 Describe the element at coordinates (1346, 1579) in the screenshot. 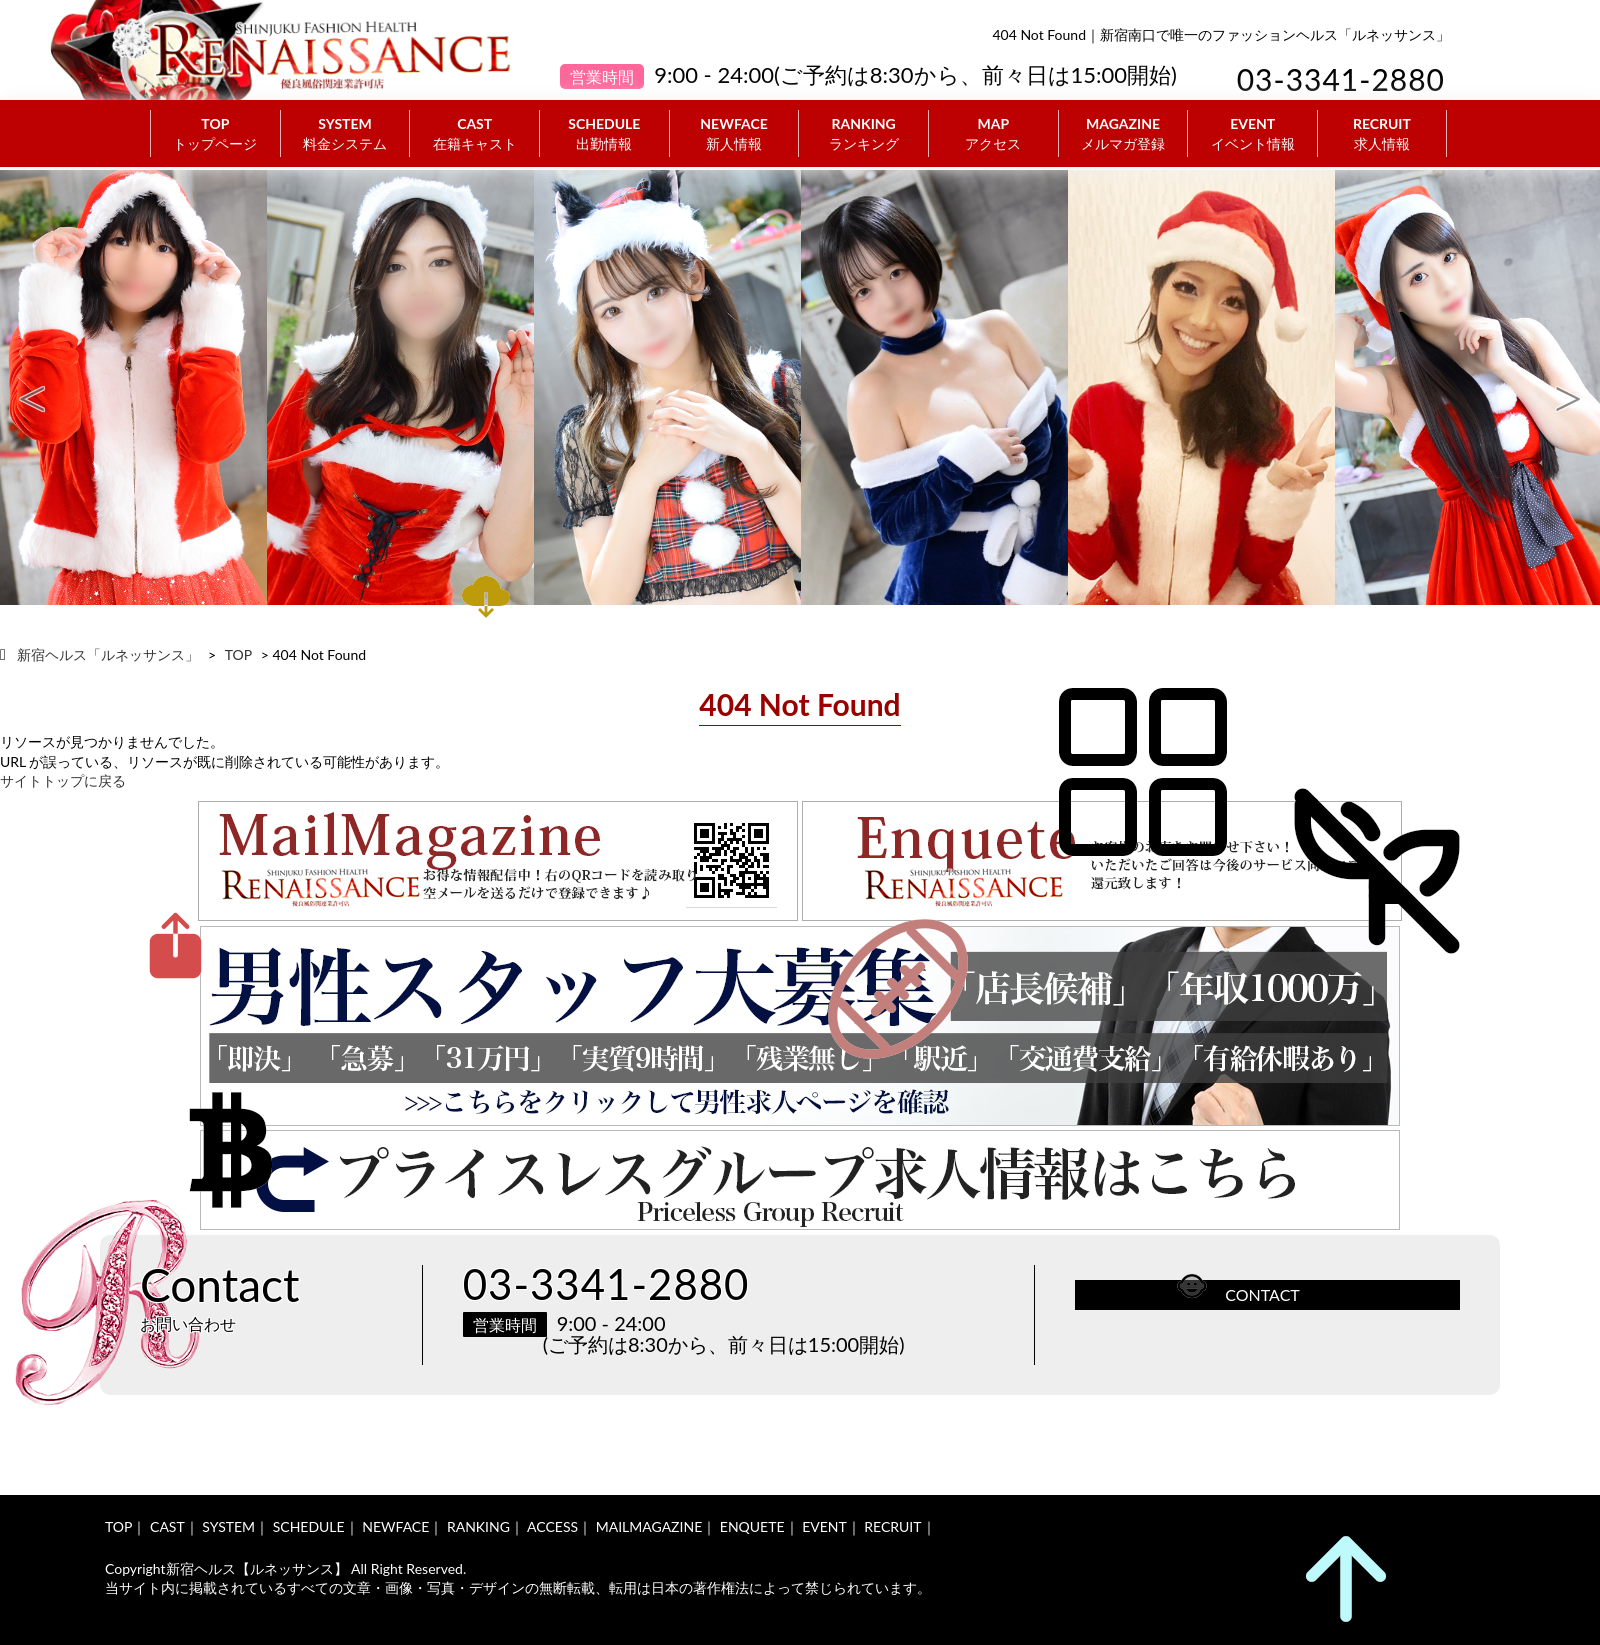

I see `scroll to top of page` at that location.